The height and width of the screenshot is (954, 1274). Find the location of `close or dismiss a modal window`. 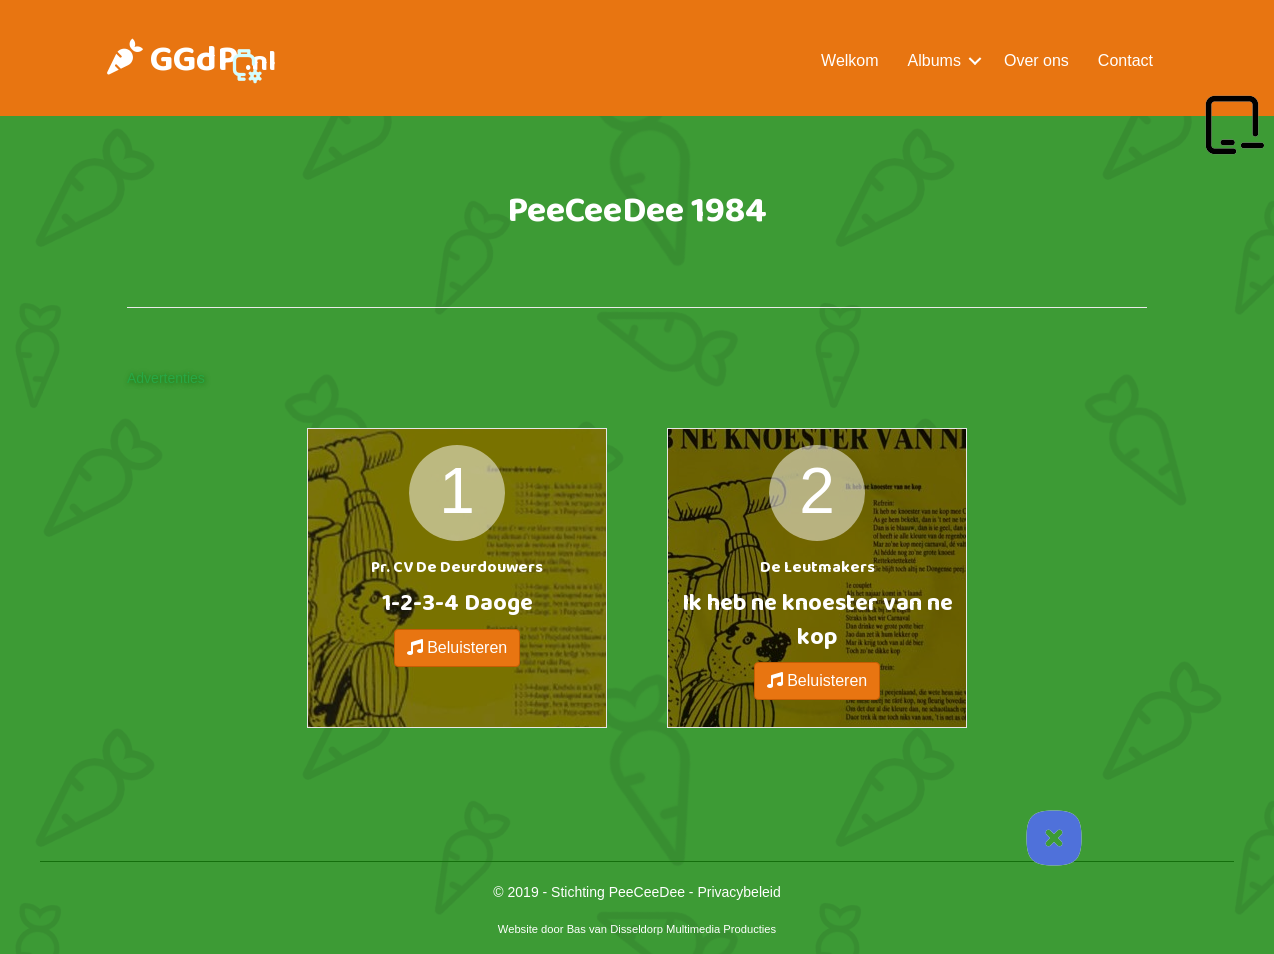

close or dismiss a modal window is located at coordinates (1054, 838).